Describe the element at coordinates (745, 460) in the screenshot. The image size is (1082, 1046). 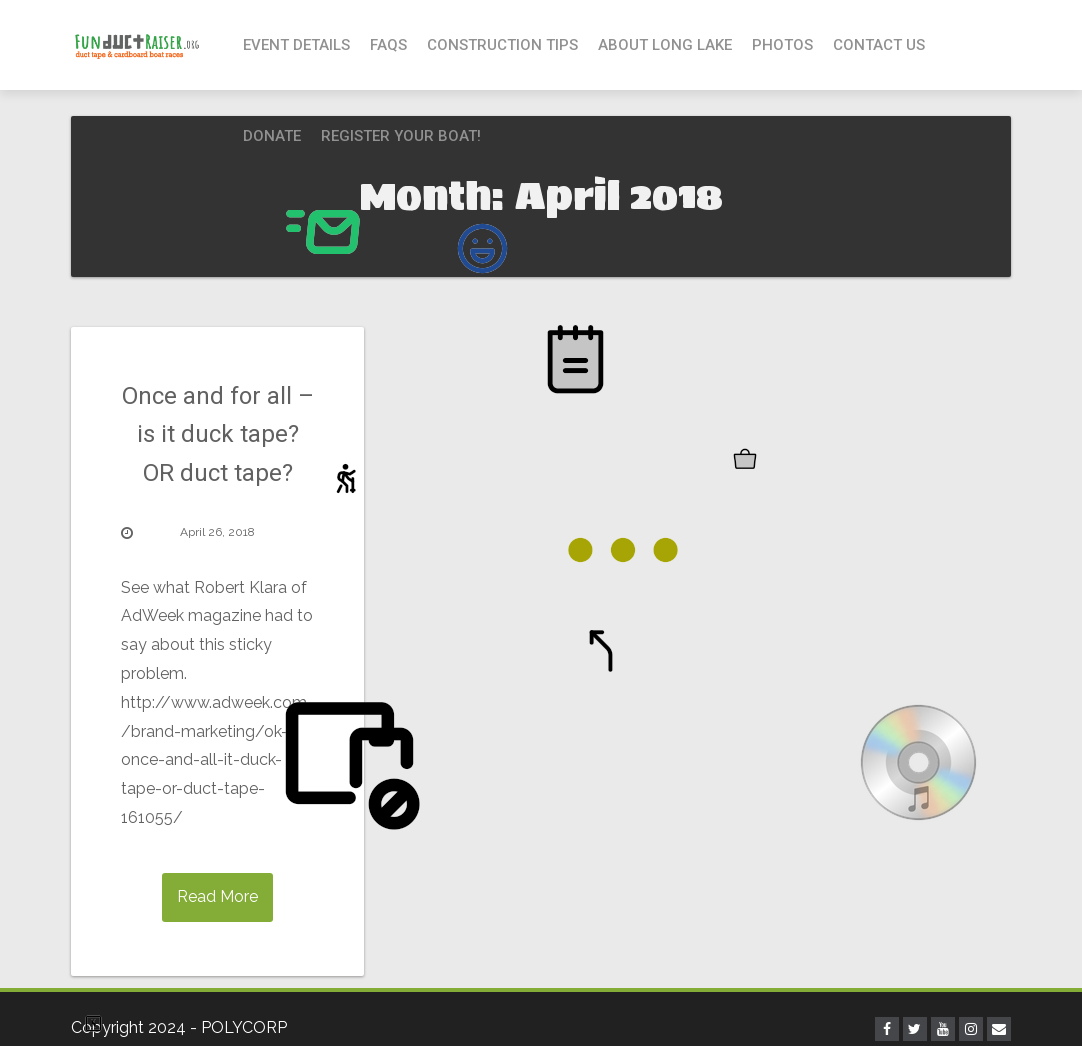
I see `view your shopping bag` at that location.